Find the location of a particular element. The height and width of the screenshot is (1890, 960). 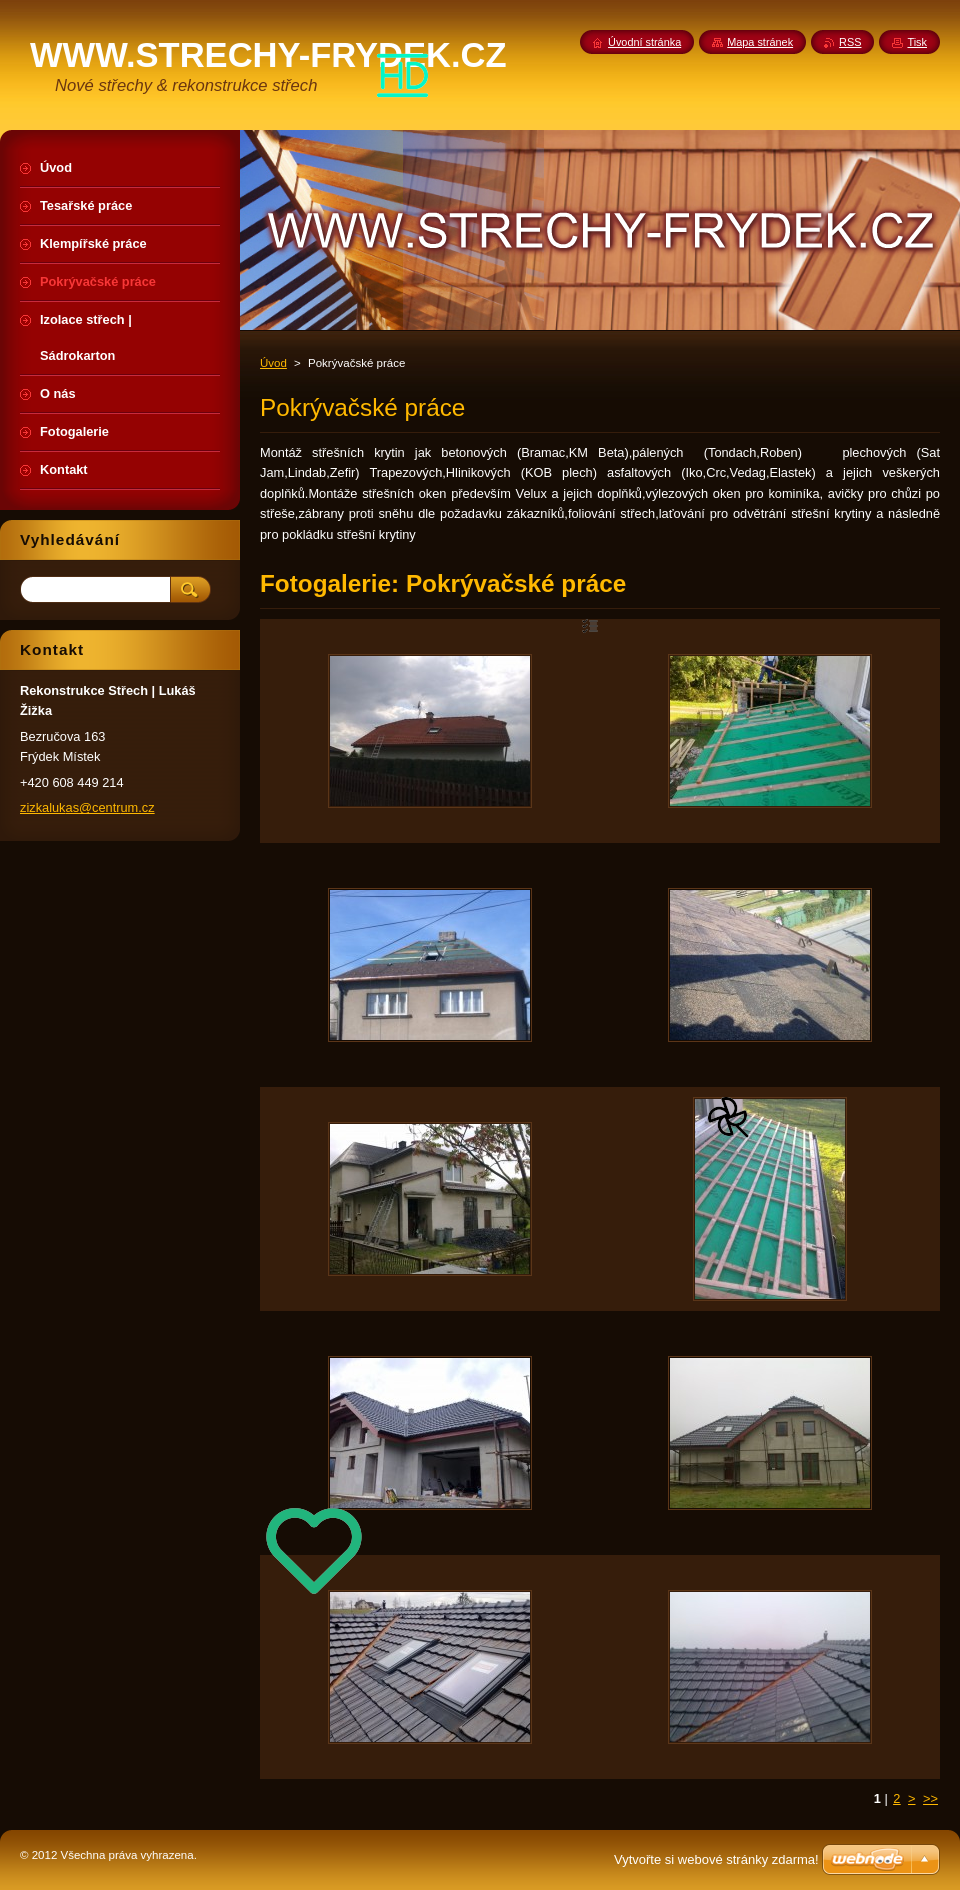

indicates high-definition video quality is located at coordinates (402, 75).